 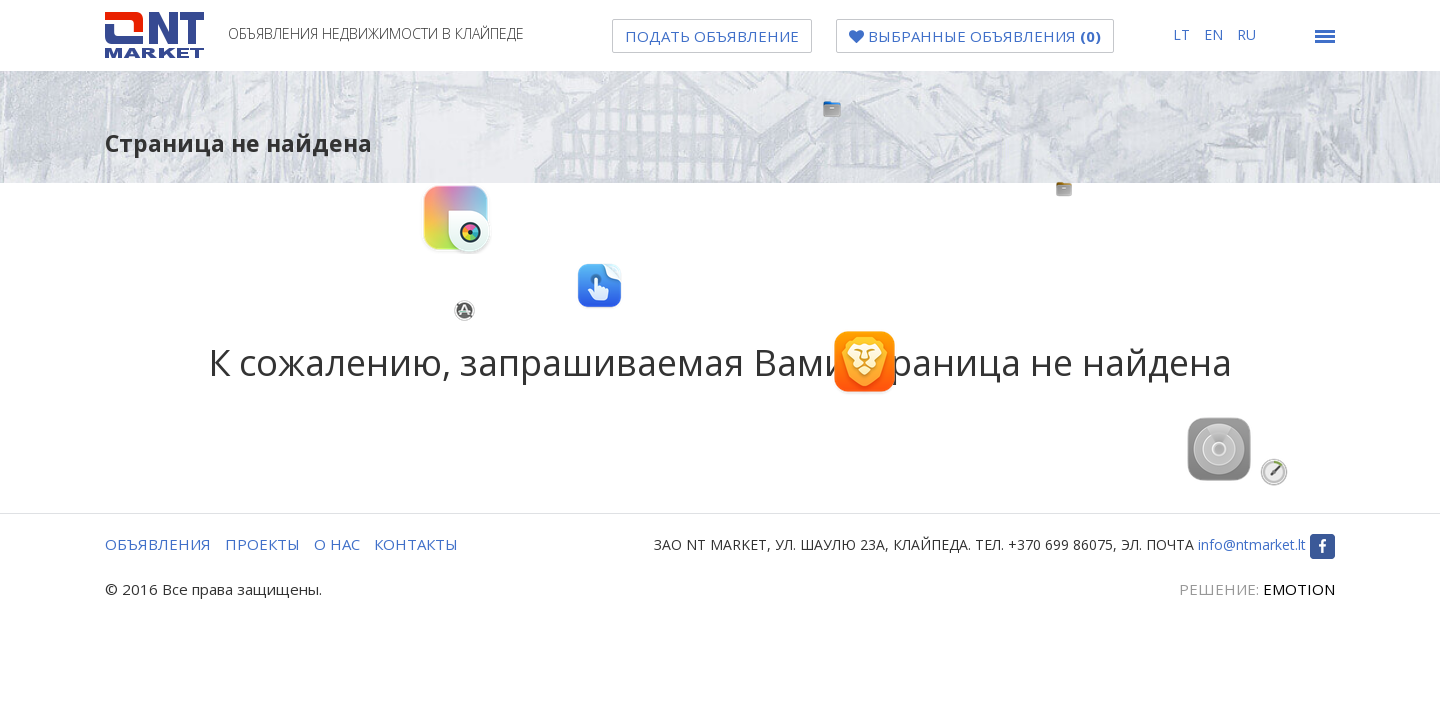 What do you see at coordinates (599, 285) in the screenshot?
I see `open touchscreen settings and preferences` at bounding box center [599, 285].